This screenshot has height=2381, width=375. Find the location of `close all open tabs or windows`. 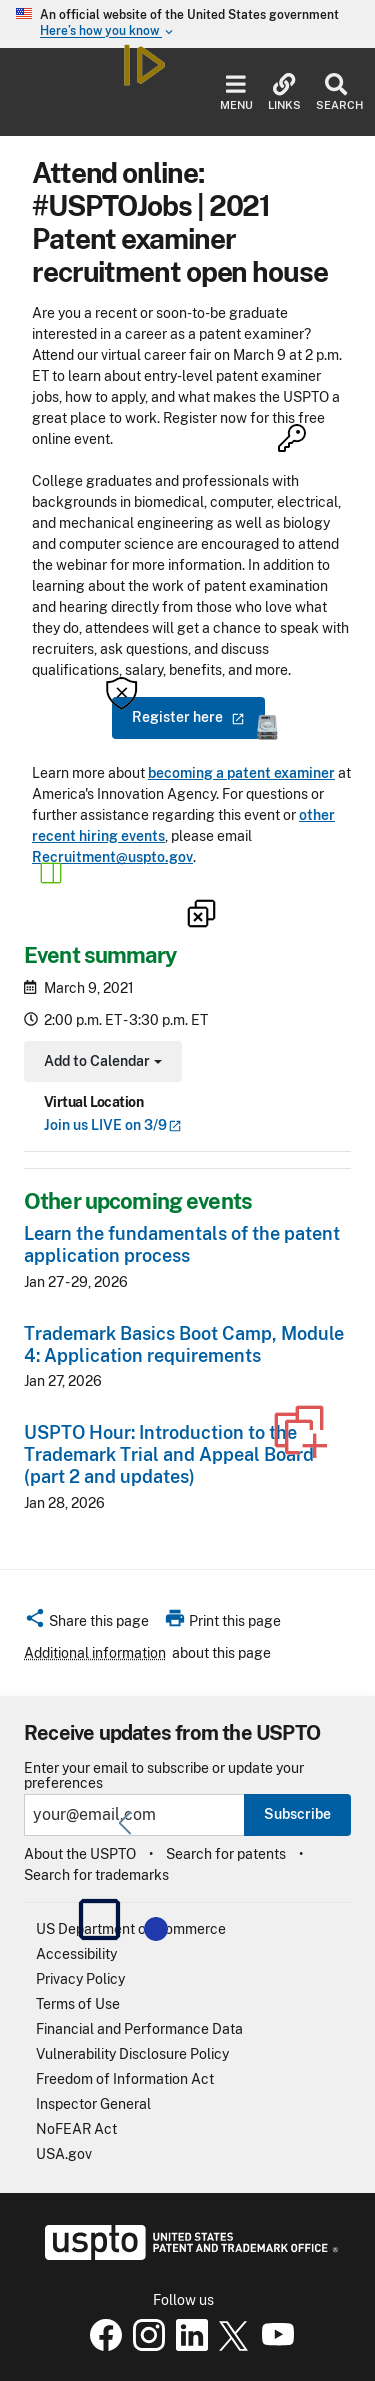

close all open tabs or windows is located at coordinates (201, 913).